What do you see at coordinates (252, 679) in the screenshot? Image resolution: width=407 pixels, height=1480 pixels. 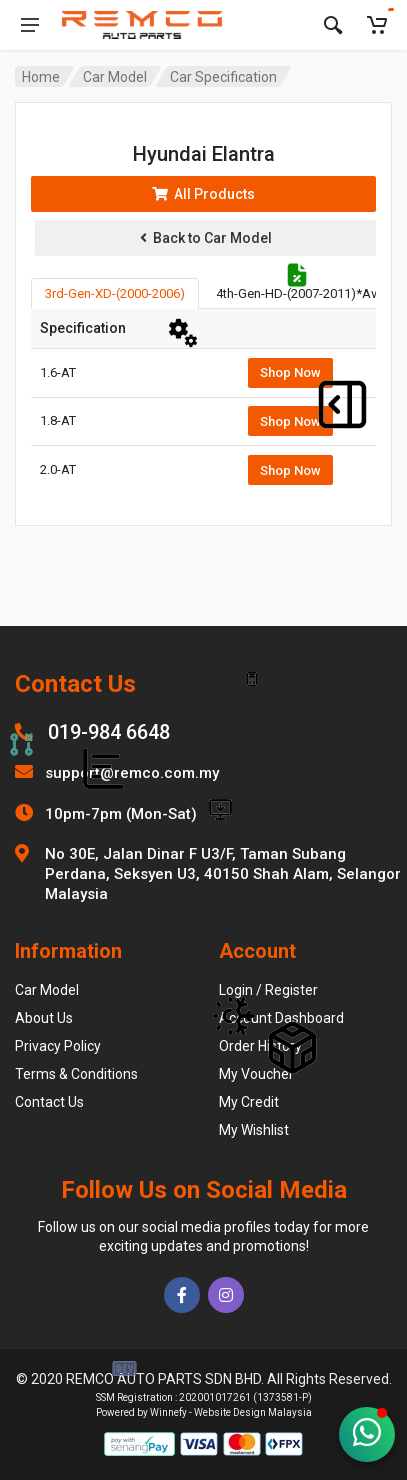 I see `open the calculator app` at bounding box center [252, 679].